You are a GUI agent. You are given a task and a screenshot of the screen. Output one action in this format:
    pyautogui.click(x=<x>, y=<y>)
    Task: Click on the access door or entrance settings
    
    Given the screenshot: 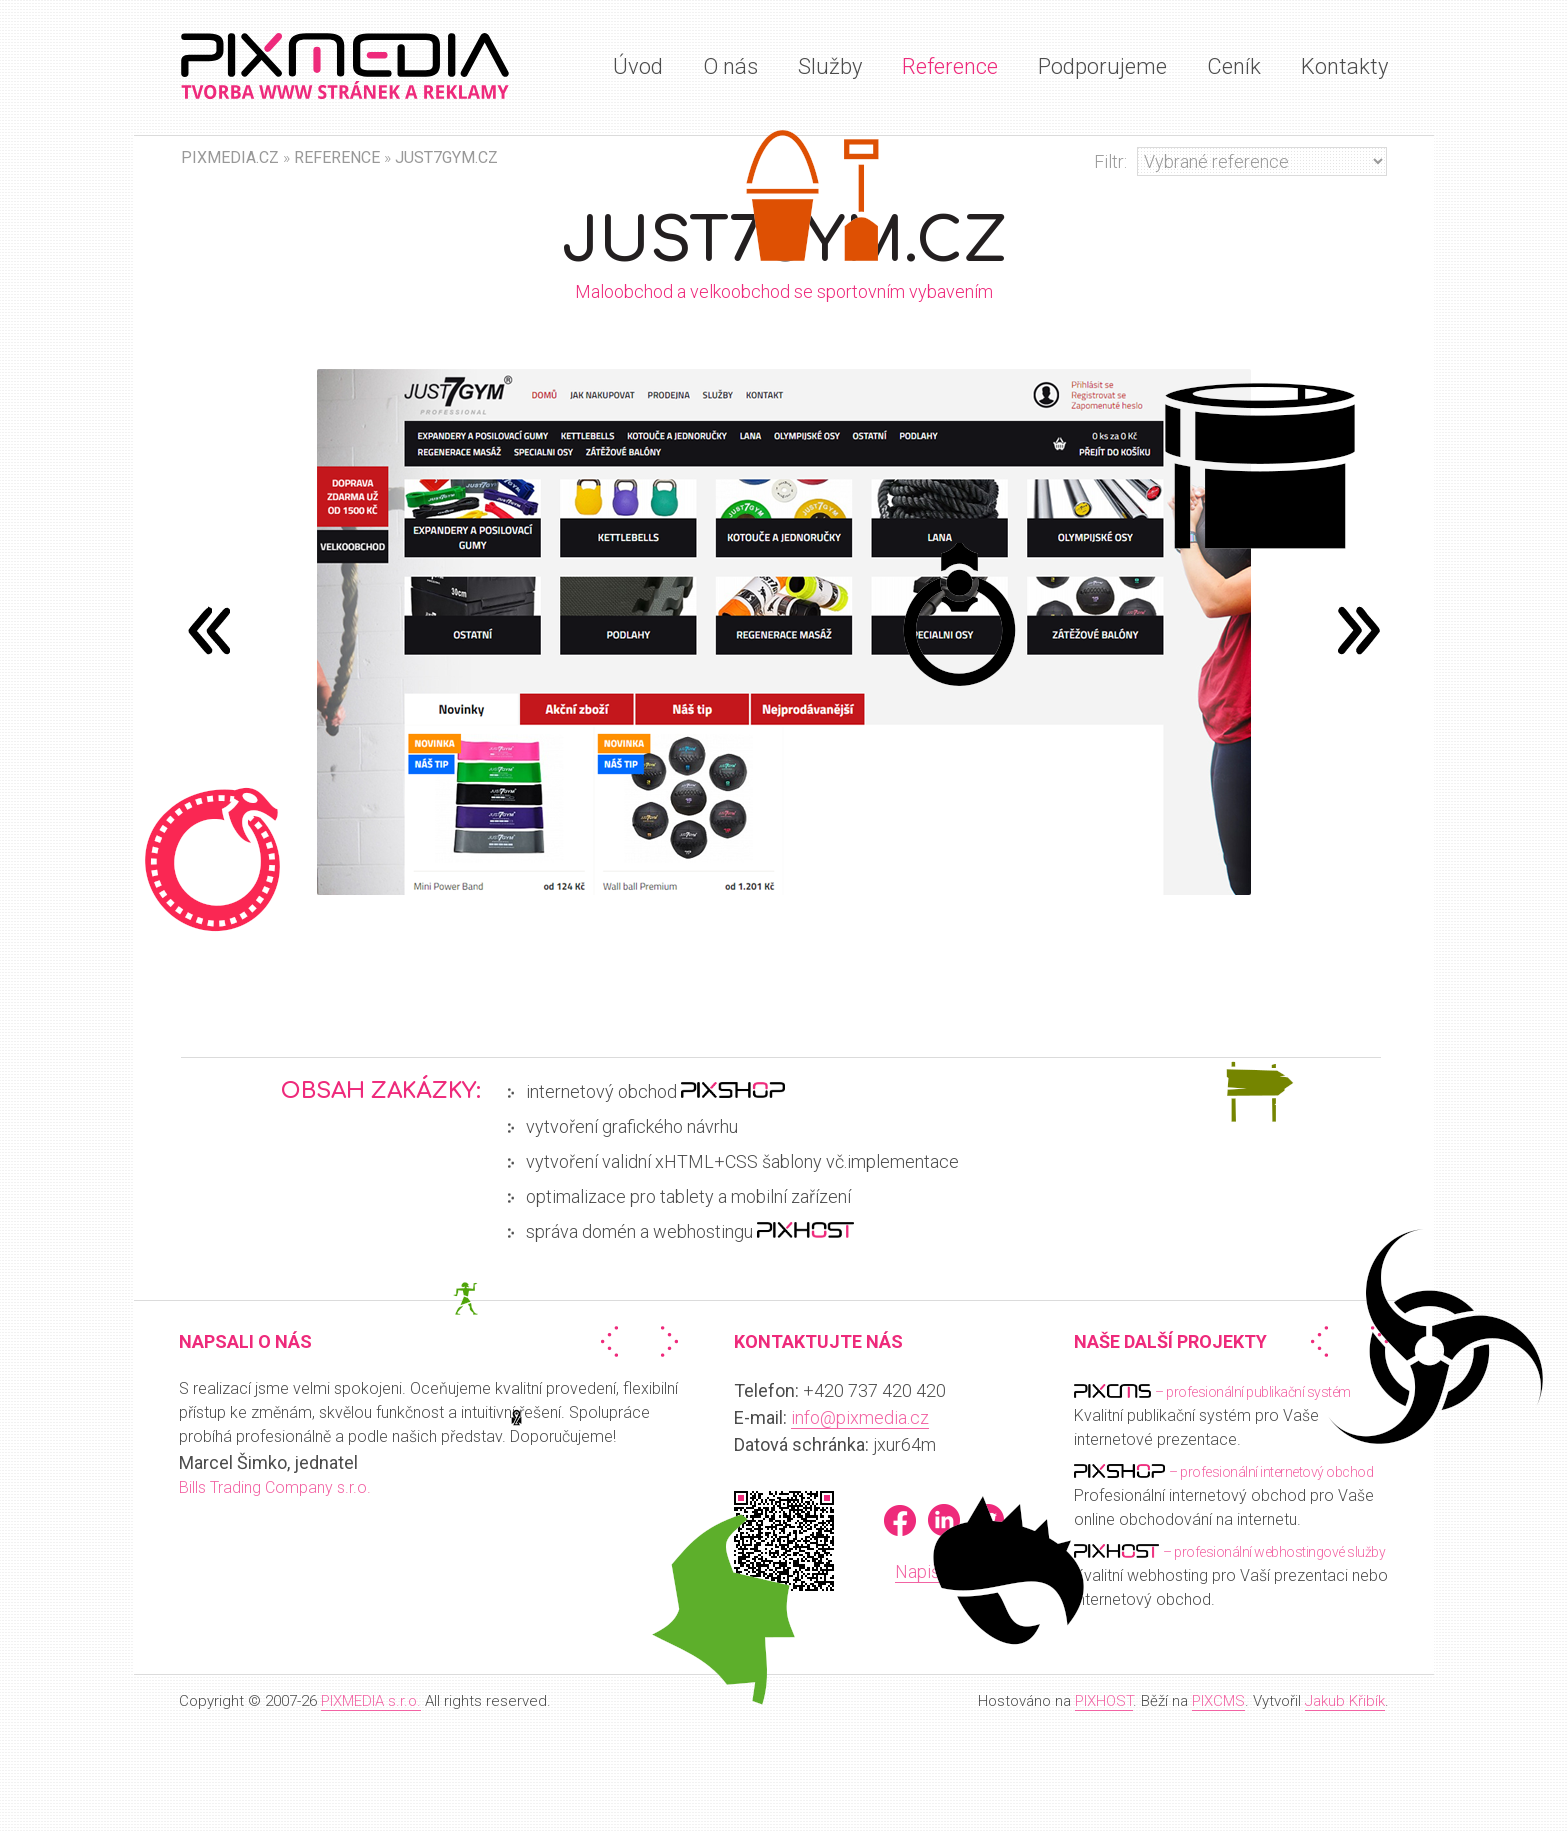 What is the action you would take?
    pyautogui.click(x=959, y=614)
    